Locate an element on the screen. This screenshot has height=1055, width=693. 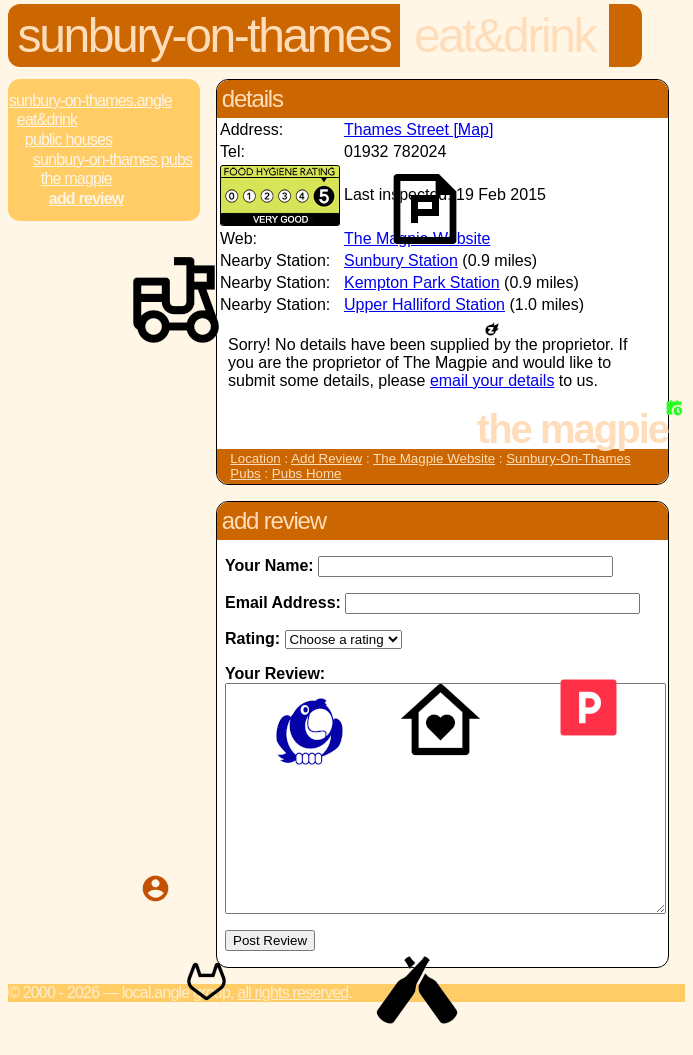
access your account or profile settings is located at coordinates (155, 888).